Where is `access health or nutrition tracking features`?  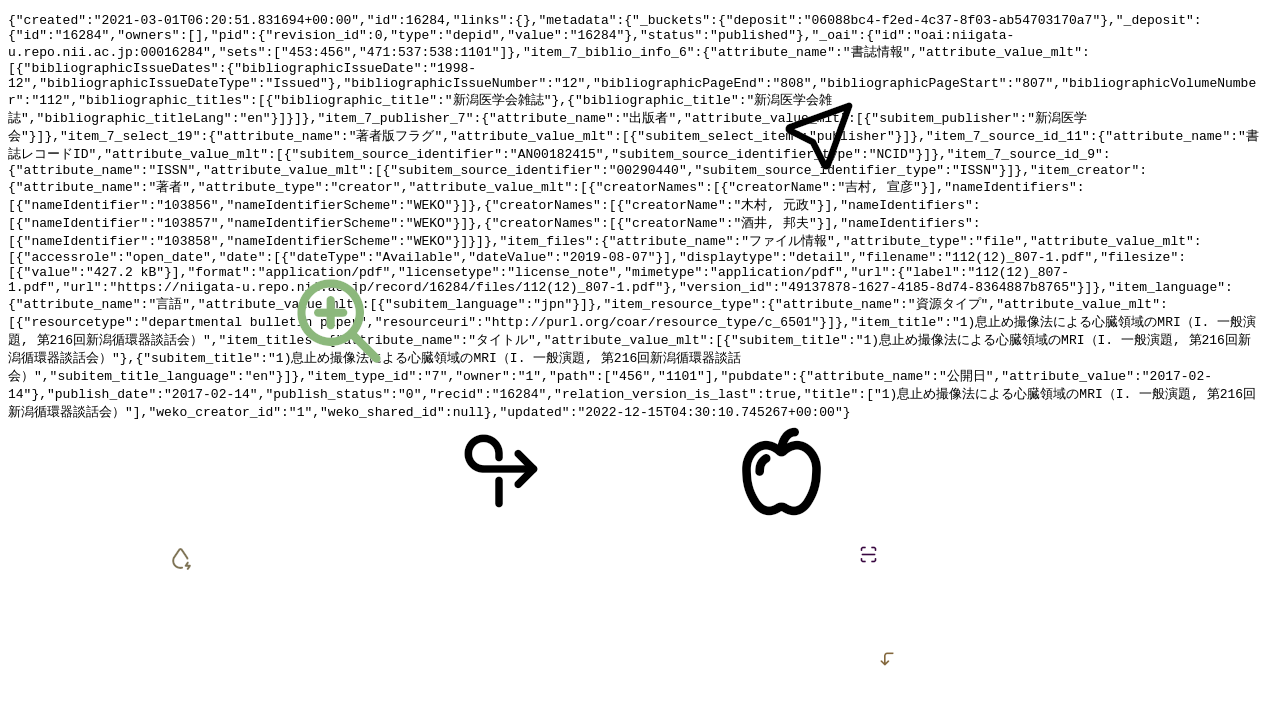 access health or nutrition tracking features is located at coordinates (781, 471).